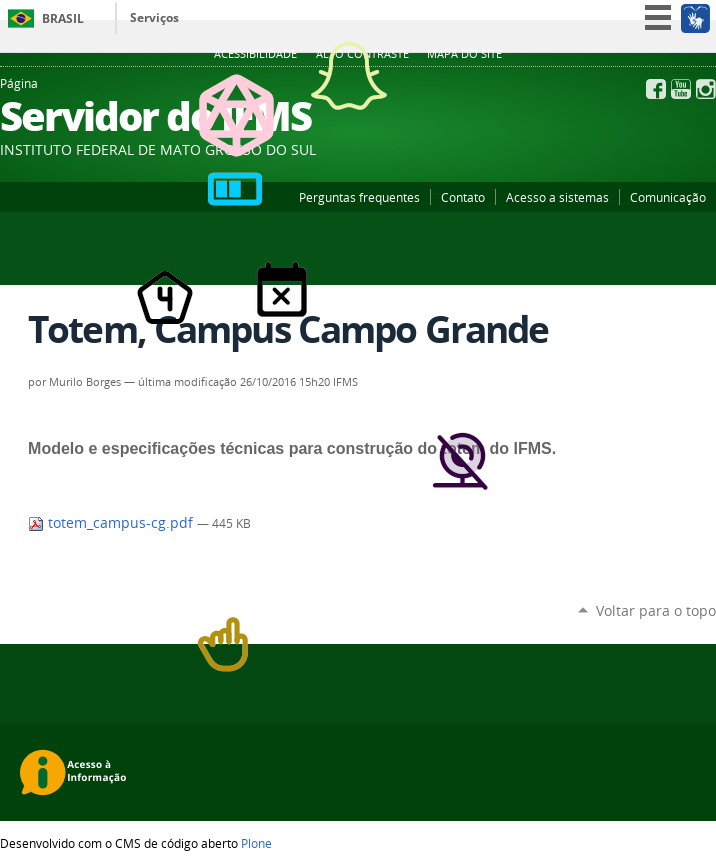 This screenshot has height=867, width=716. I want to click on a cancelled or unavailable calendar event, so click(282, 292).